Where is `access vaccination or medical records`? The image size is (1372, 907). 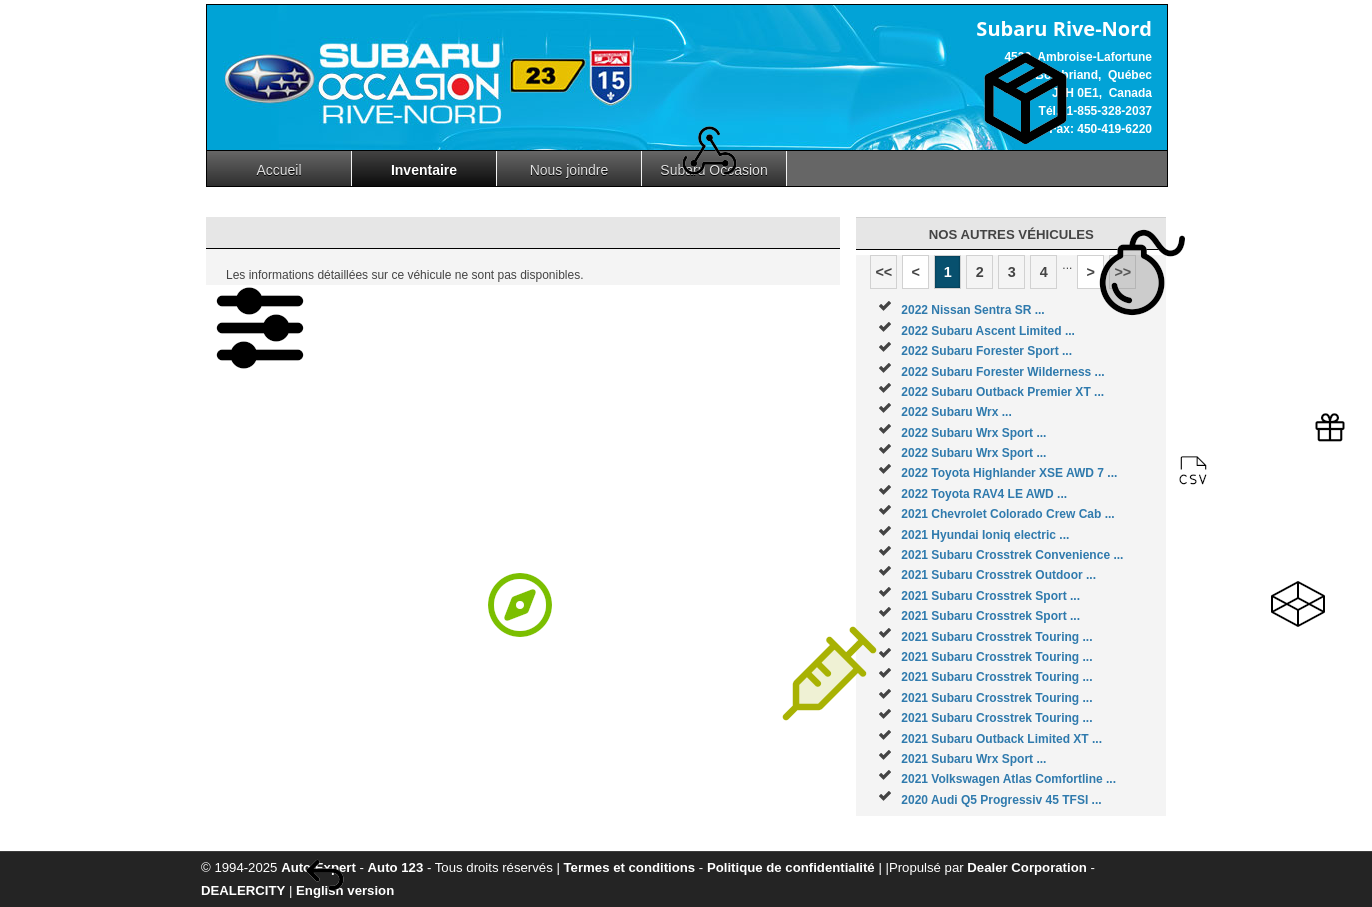
access vaccination or medical records is located at coordinates (829, 673).